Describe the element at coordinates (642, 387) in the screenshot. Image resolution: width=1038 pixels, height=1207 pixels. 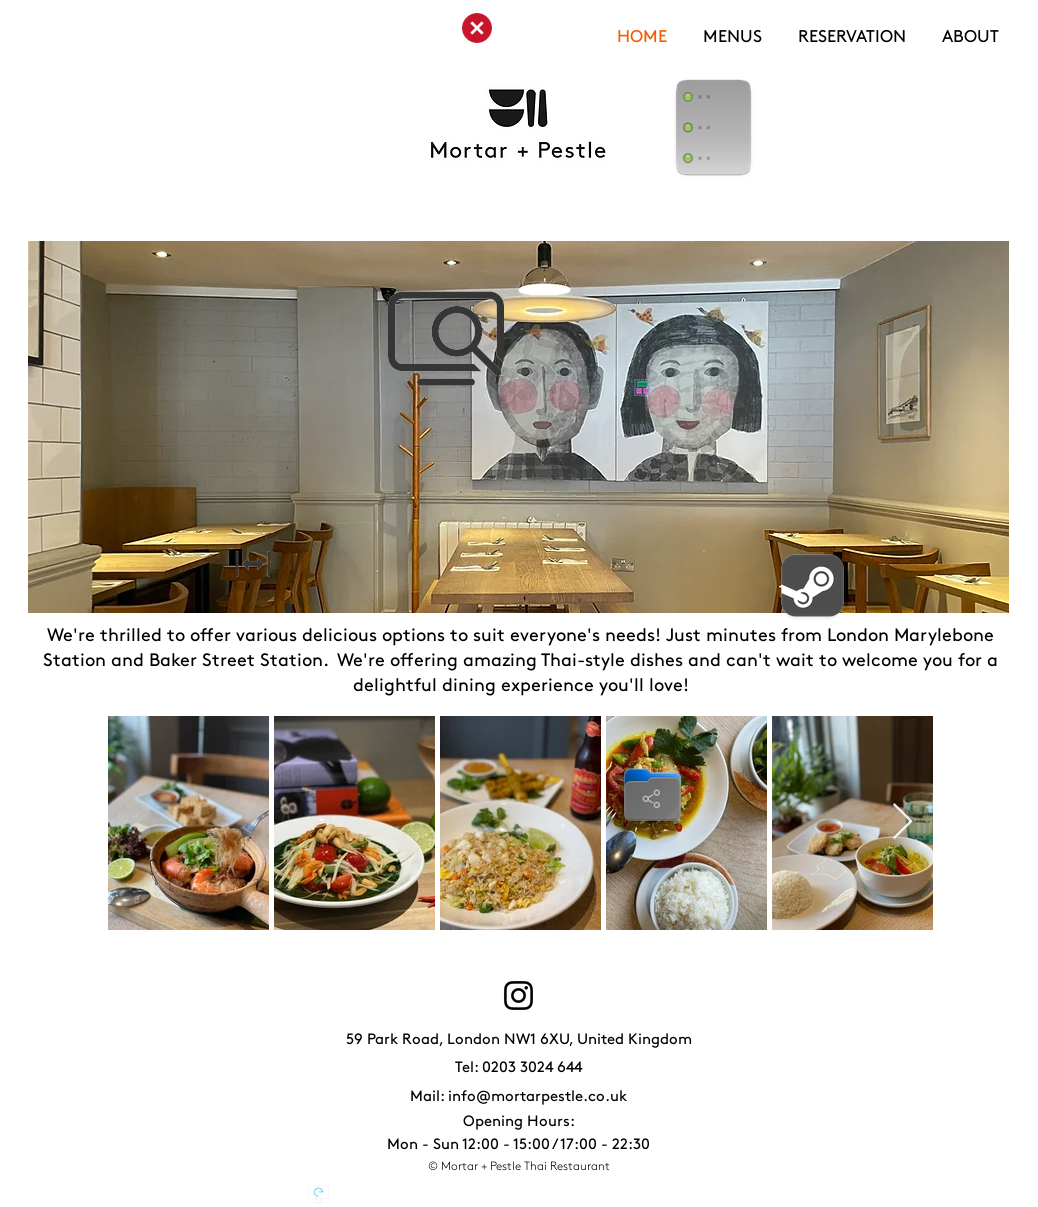
I see `select all items in the current view` at that location.